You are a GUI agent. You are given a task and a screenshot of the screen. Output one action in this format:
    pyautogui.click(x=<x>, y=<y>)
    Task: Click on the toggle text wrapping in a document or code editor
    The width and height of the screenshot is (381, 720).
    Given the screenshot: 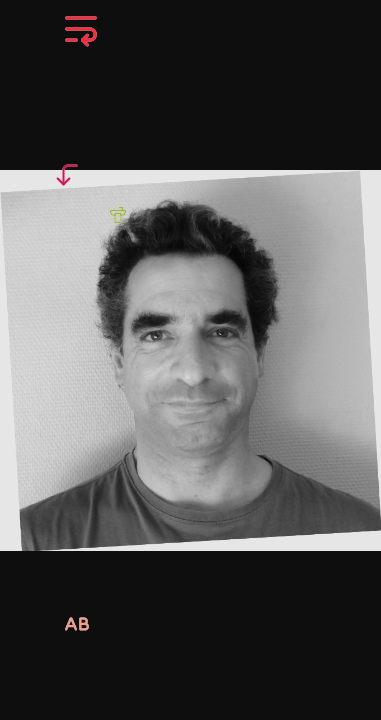 What is the action you would take?
    pyautogui.click(x=81, y=29)
    